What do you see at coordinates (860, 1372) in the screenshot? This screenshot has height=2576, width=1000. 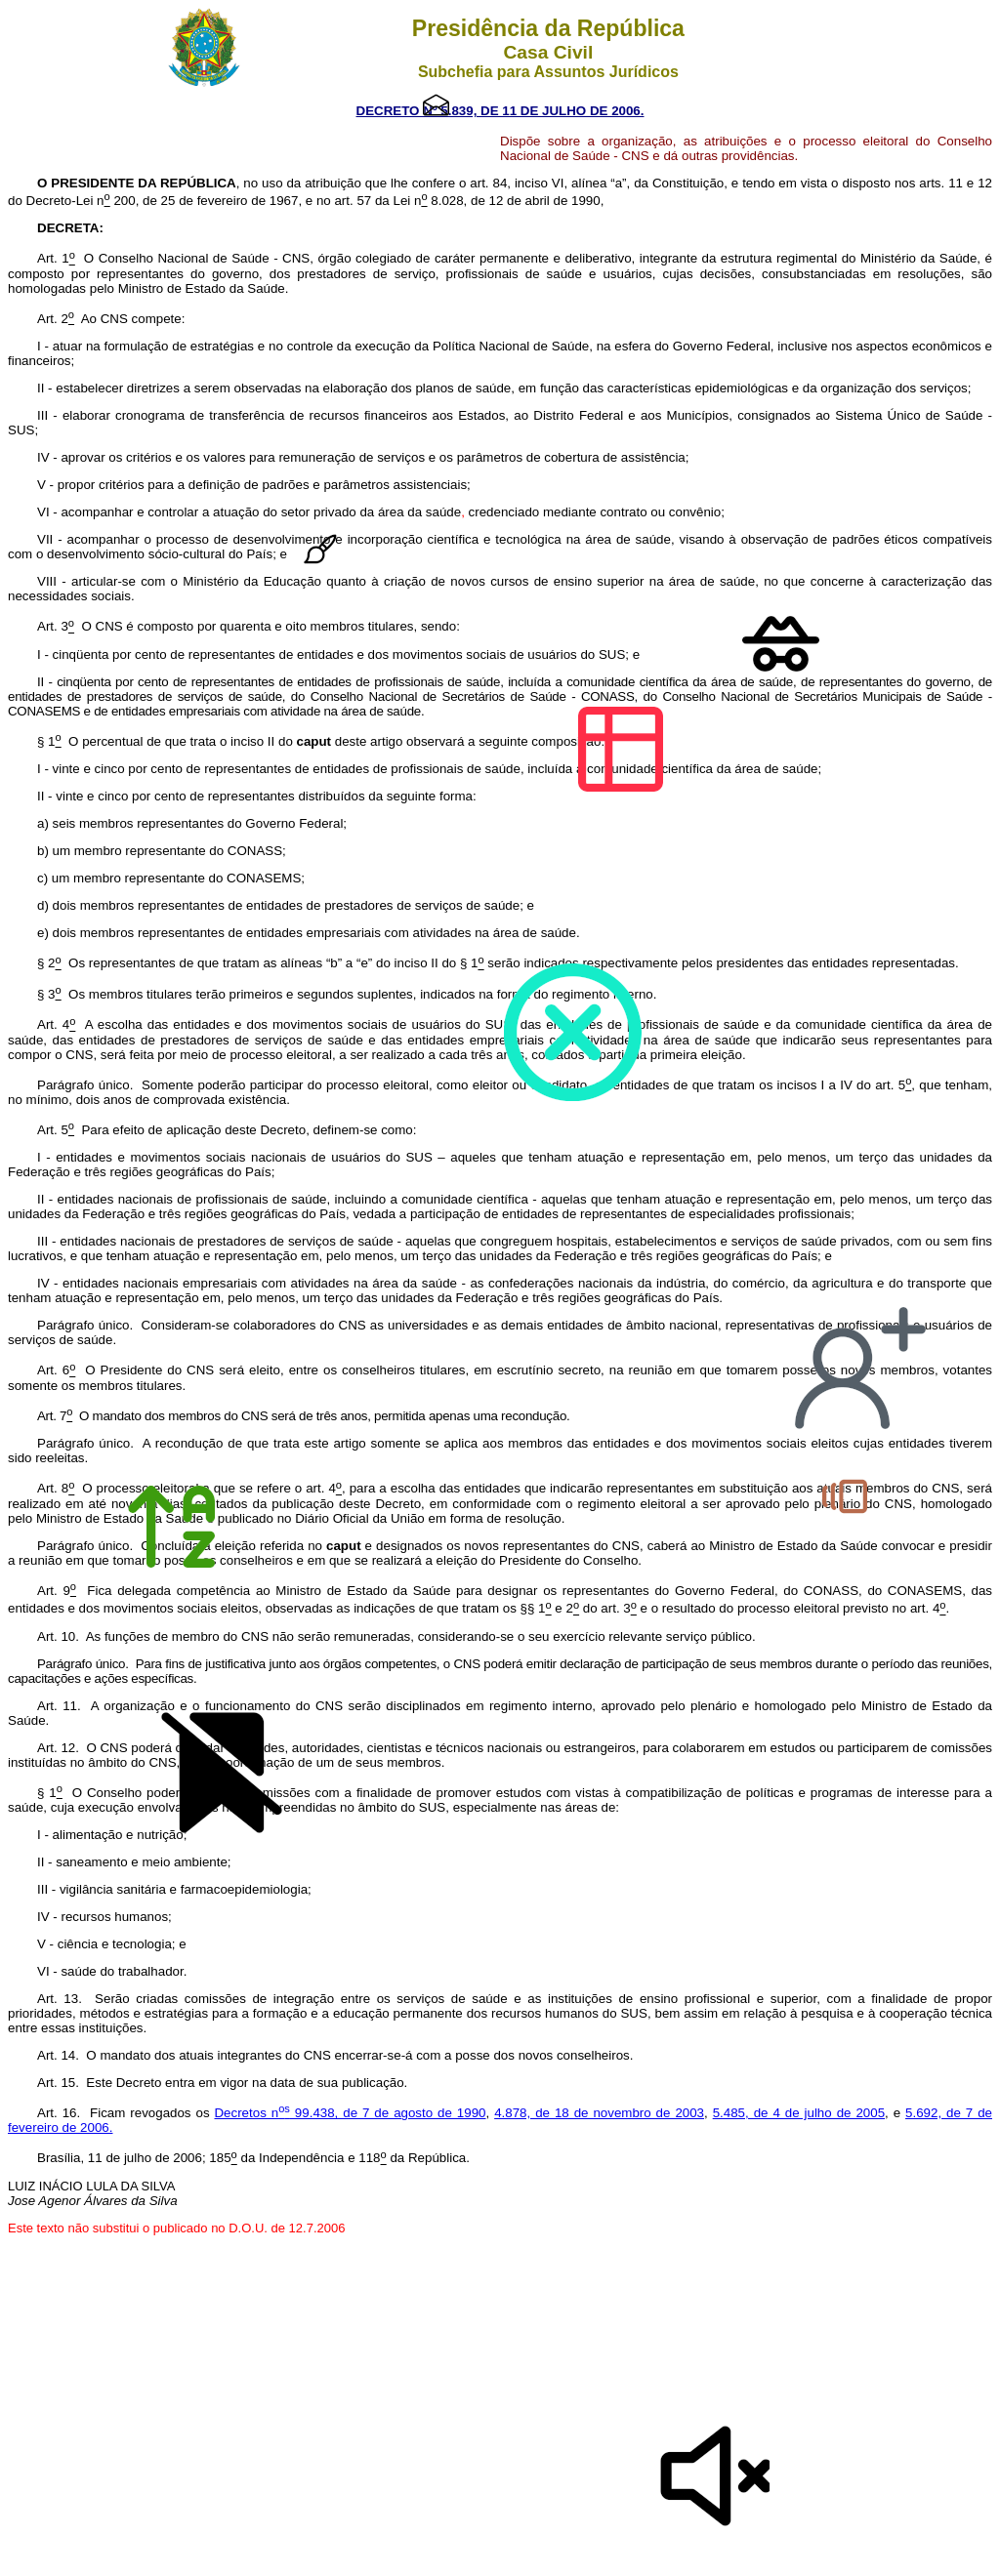 I see `add a new user or contact` at bounding box center [860, 1372].